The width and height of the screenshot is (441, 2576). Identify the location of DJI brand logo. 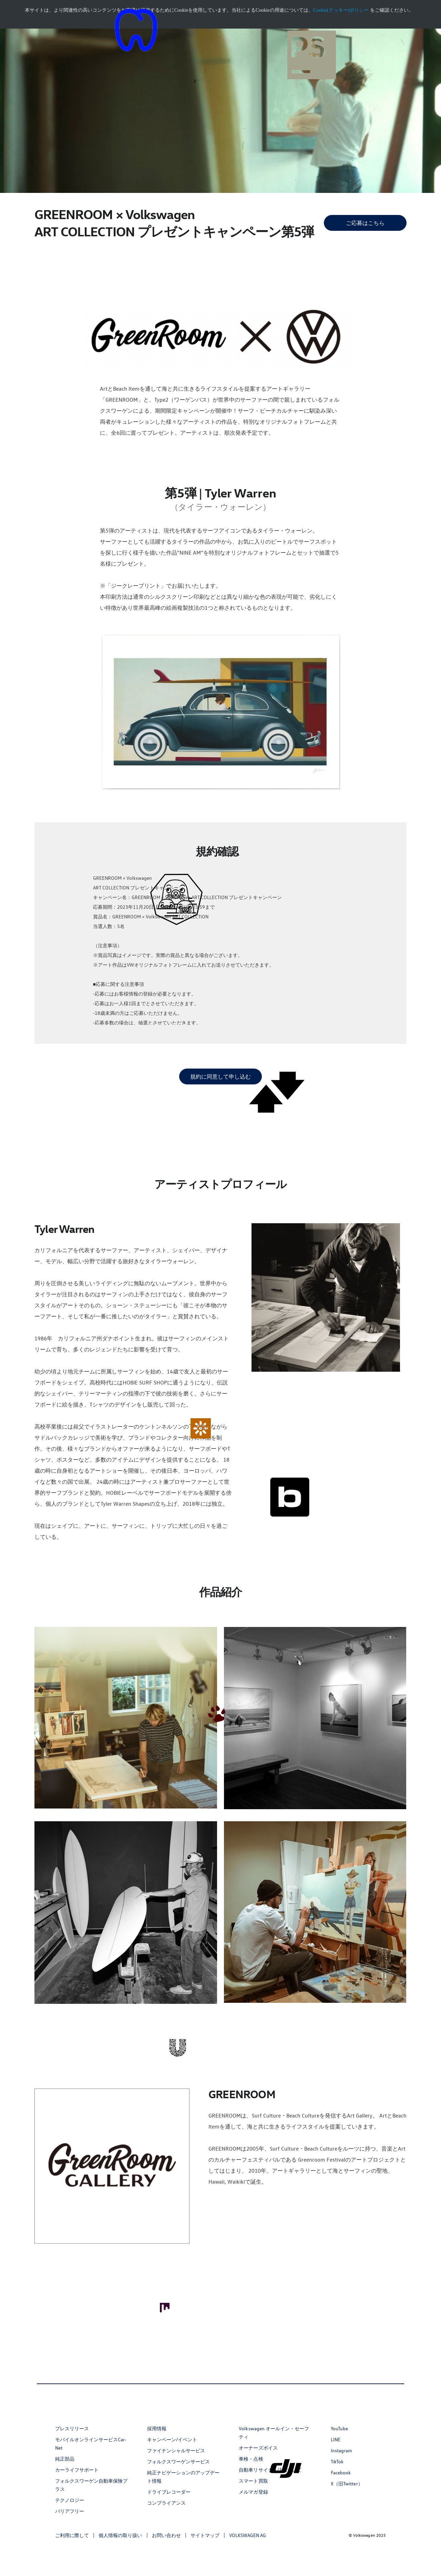
(286, 2469).